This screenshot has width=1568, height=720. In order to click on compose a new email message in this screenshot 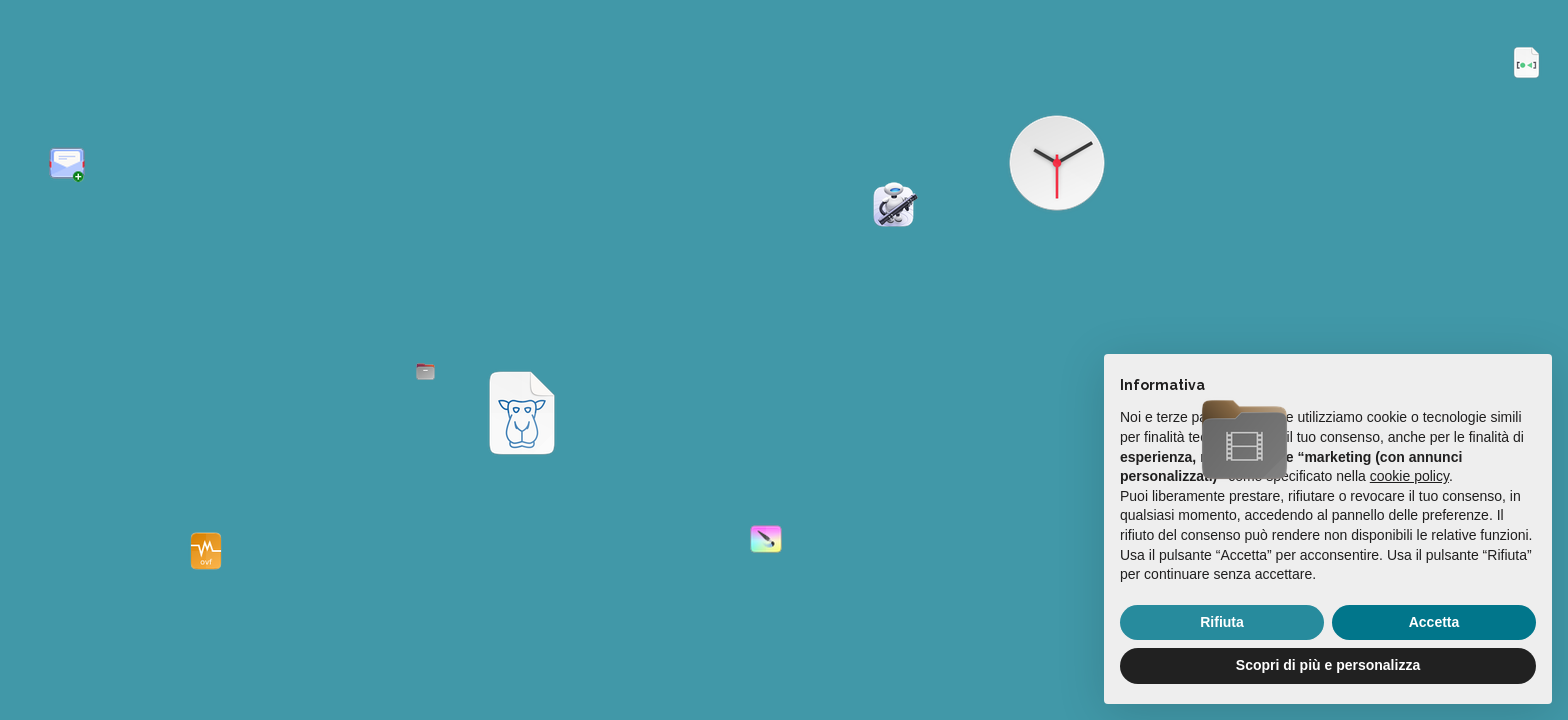, I will do `click(67, 163)`.